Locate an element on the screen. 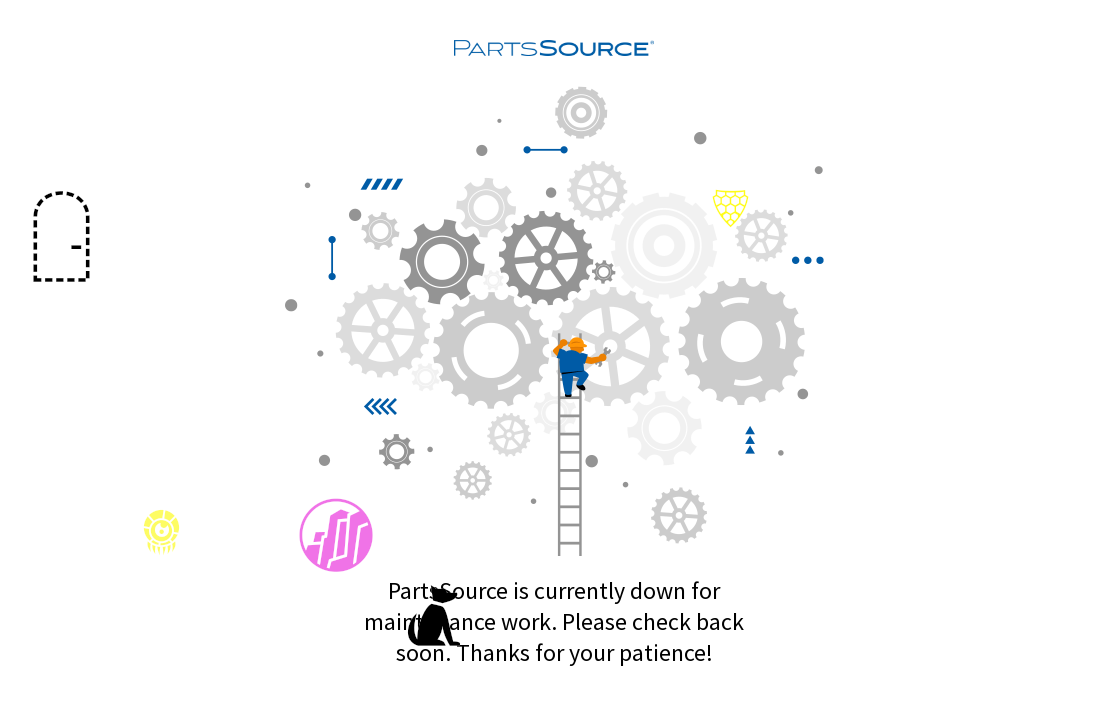 This screenshot has width=1108, height=720. equip or select a defensive shield item is located at coordinates (730, 208).